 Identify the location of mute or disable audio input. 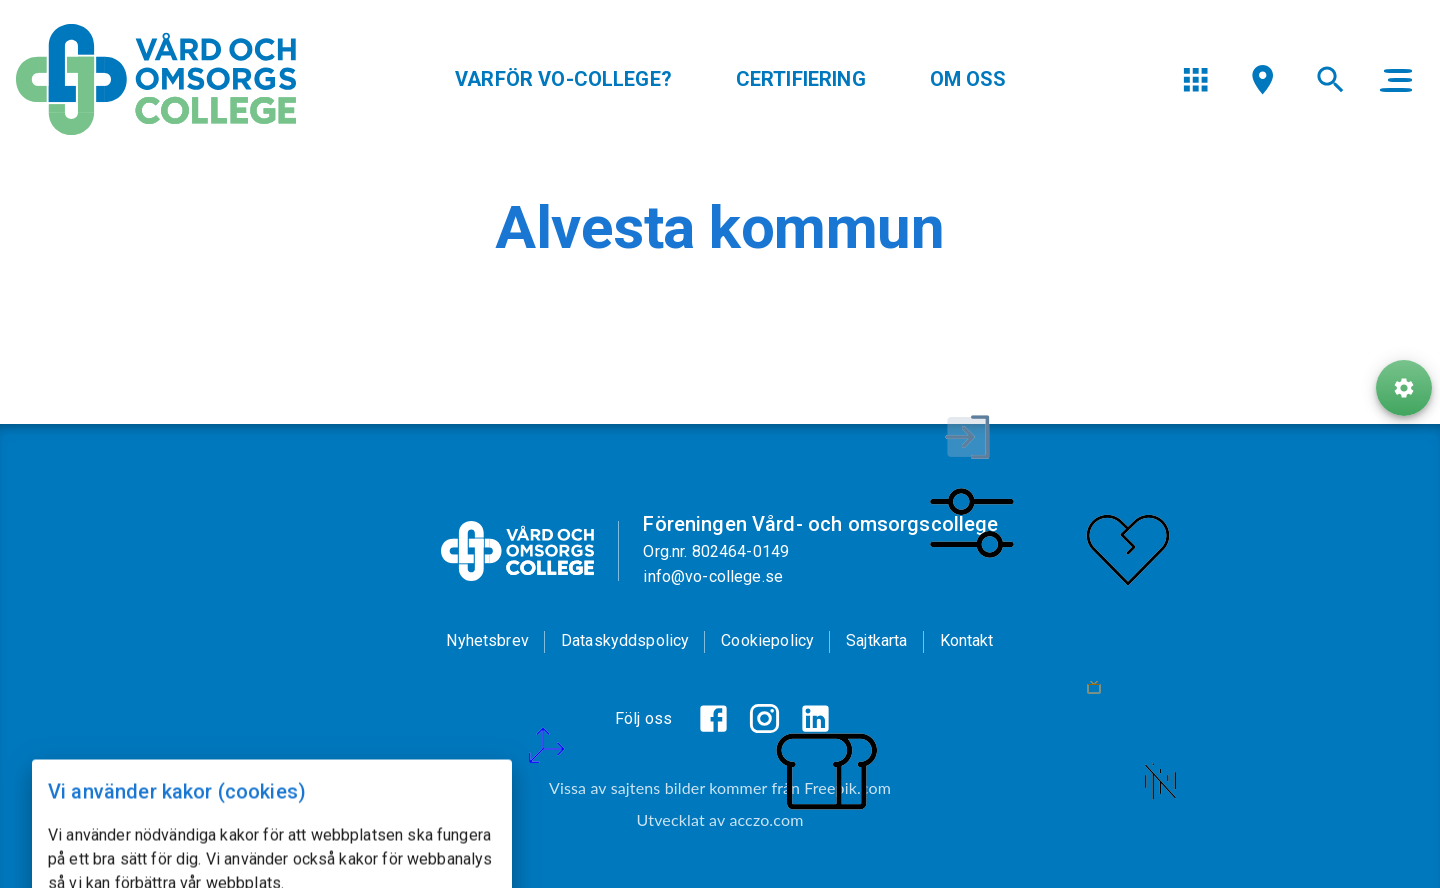
(1160, 781).